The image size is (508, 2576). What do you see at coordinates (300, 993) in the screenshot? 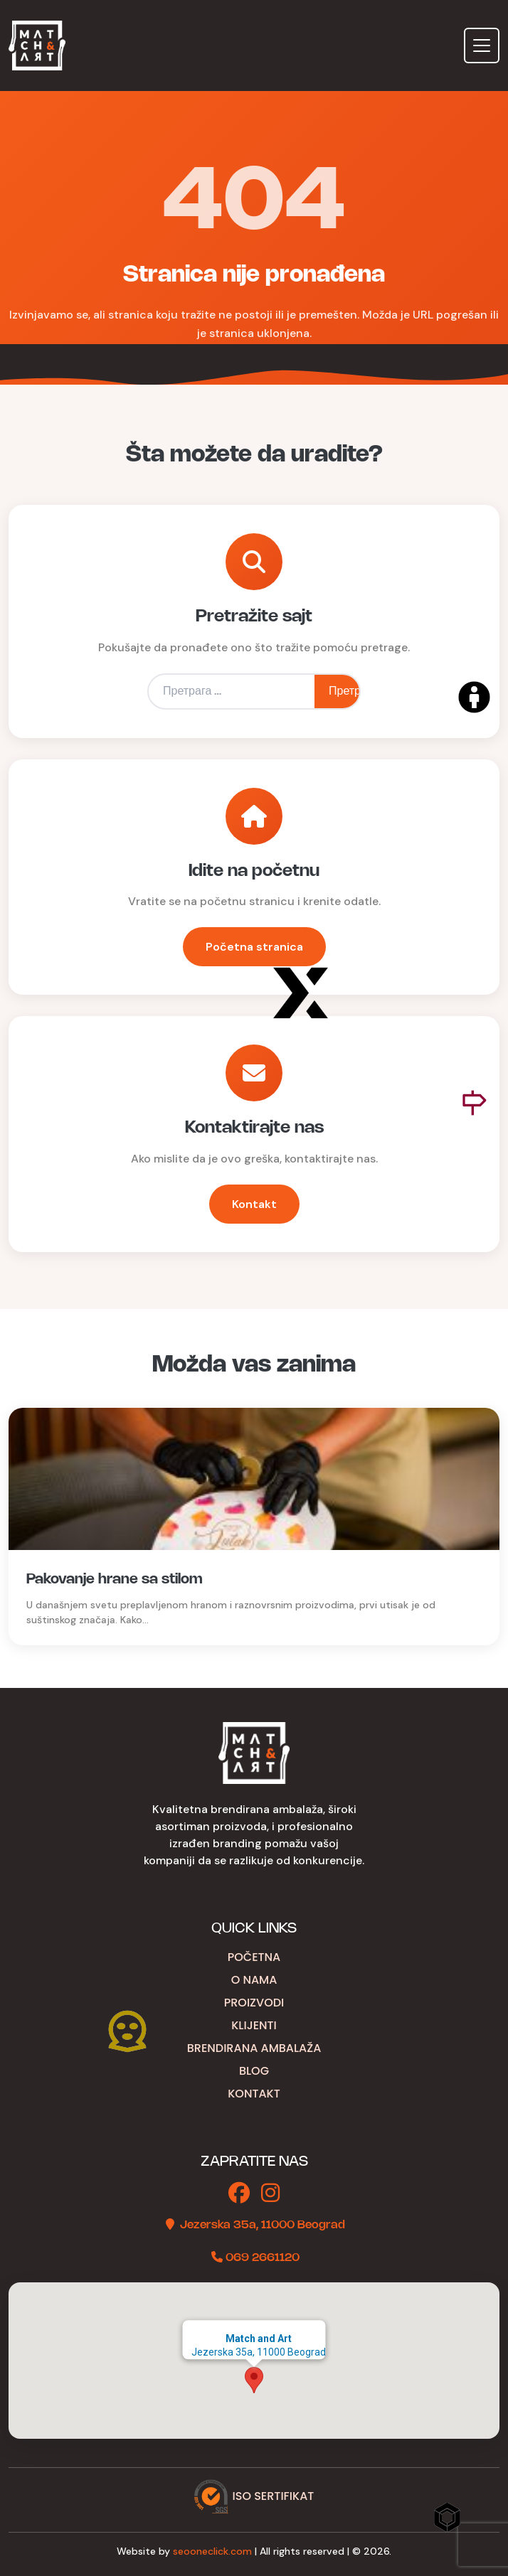
I see `visit experts exchange website` at bounding box center [300, 993].